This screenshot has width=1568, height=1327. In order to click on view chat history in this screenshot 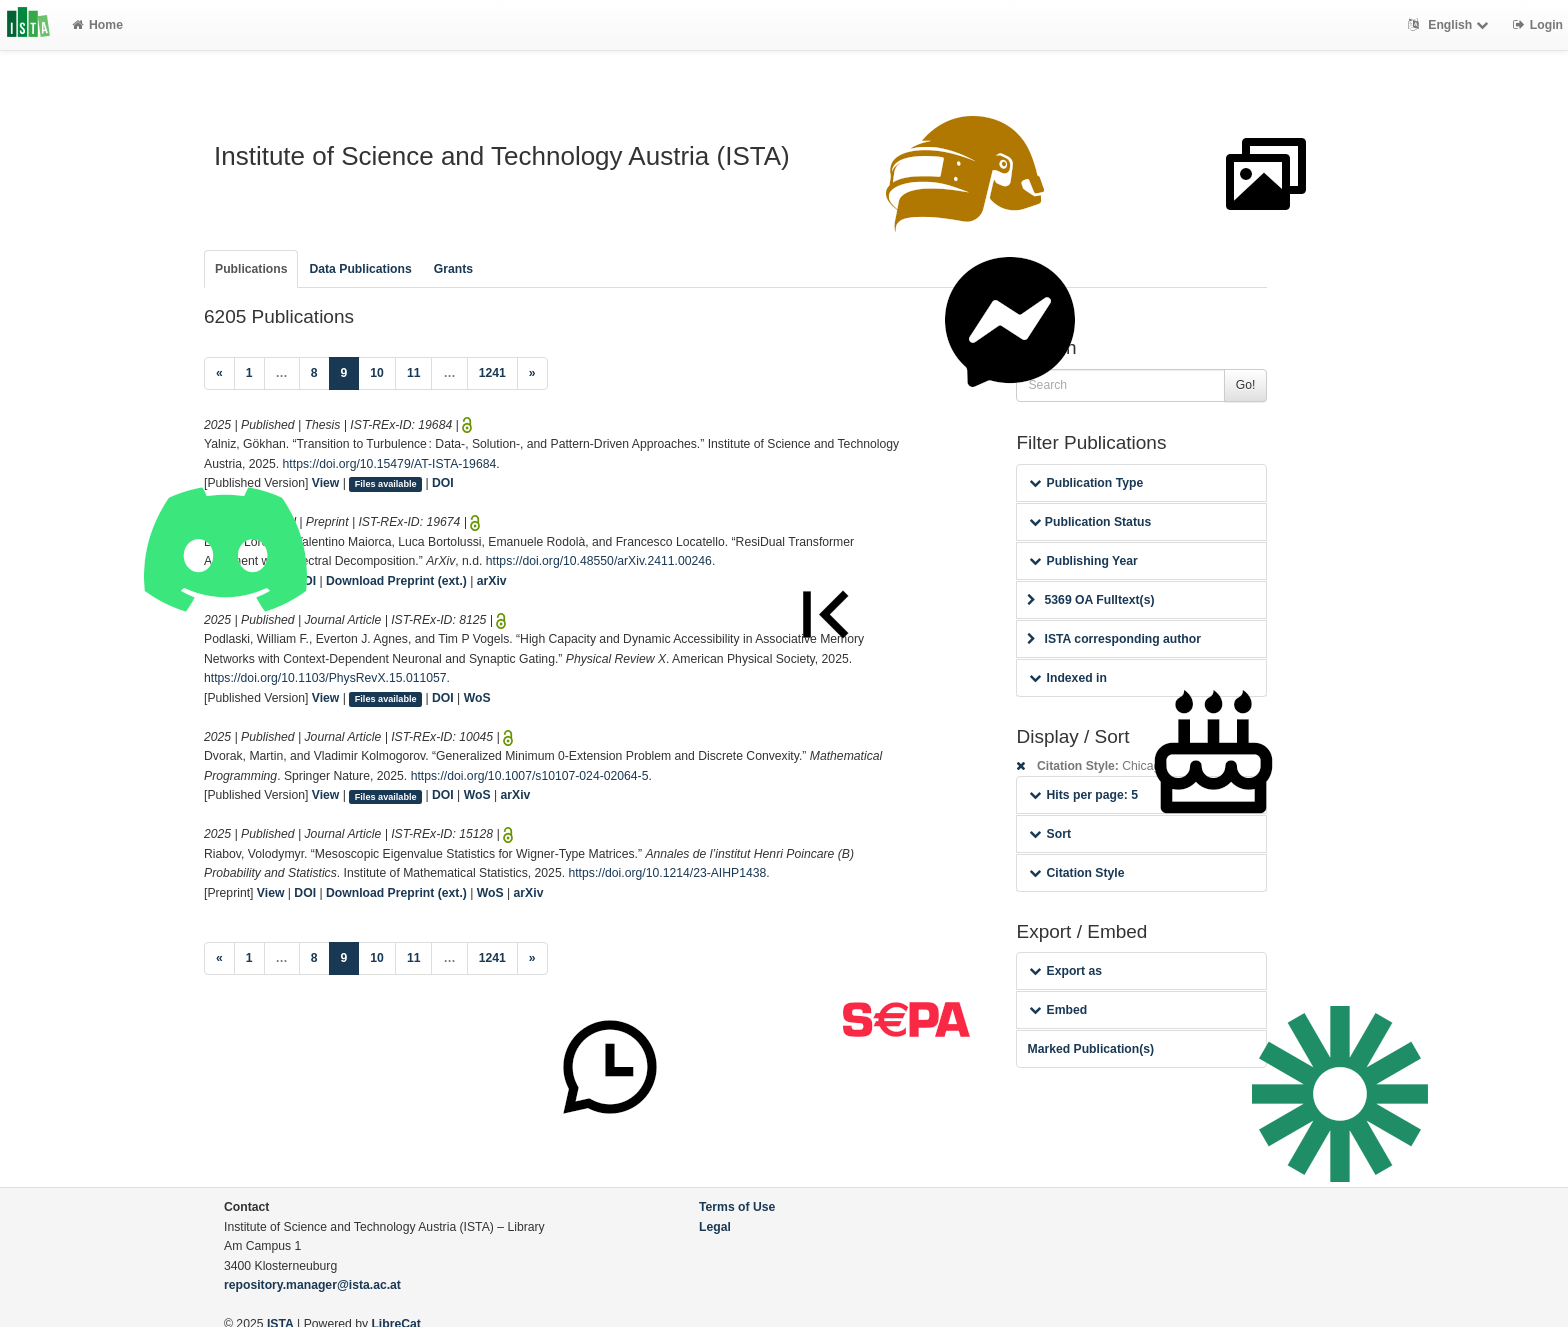, I will do `click(610, 1067)`.